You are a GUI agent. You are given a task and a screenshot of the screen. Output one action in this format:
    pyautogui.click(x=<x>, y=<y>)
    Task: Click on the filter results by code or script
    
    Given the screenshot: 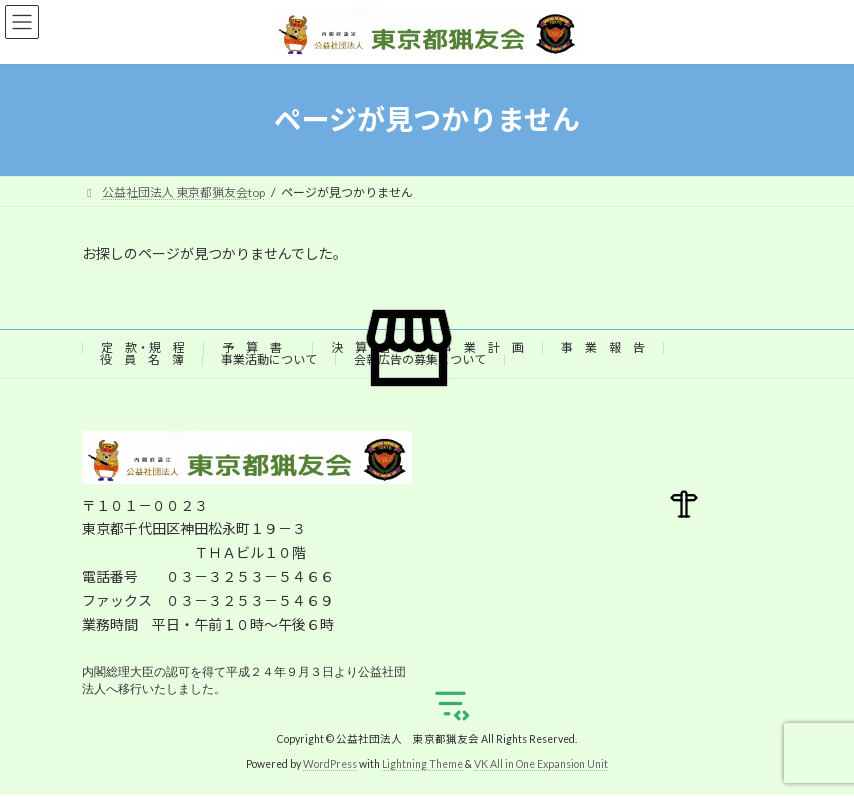 What is the action you would take?
    pyautogui.click(x=450, y=703)
    